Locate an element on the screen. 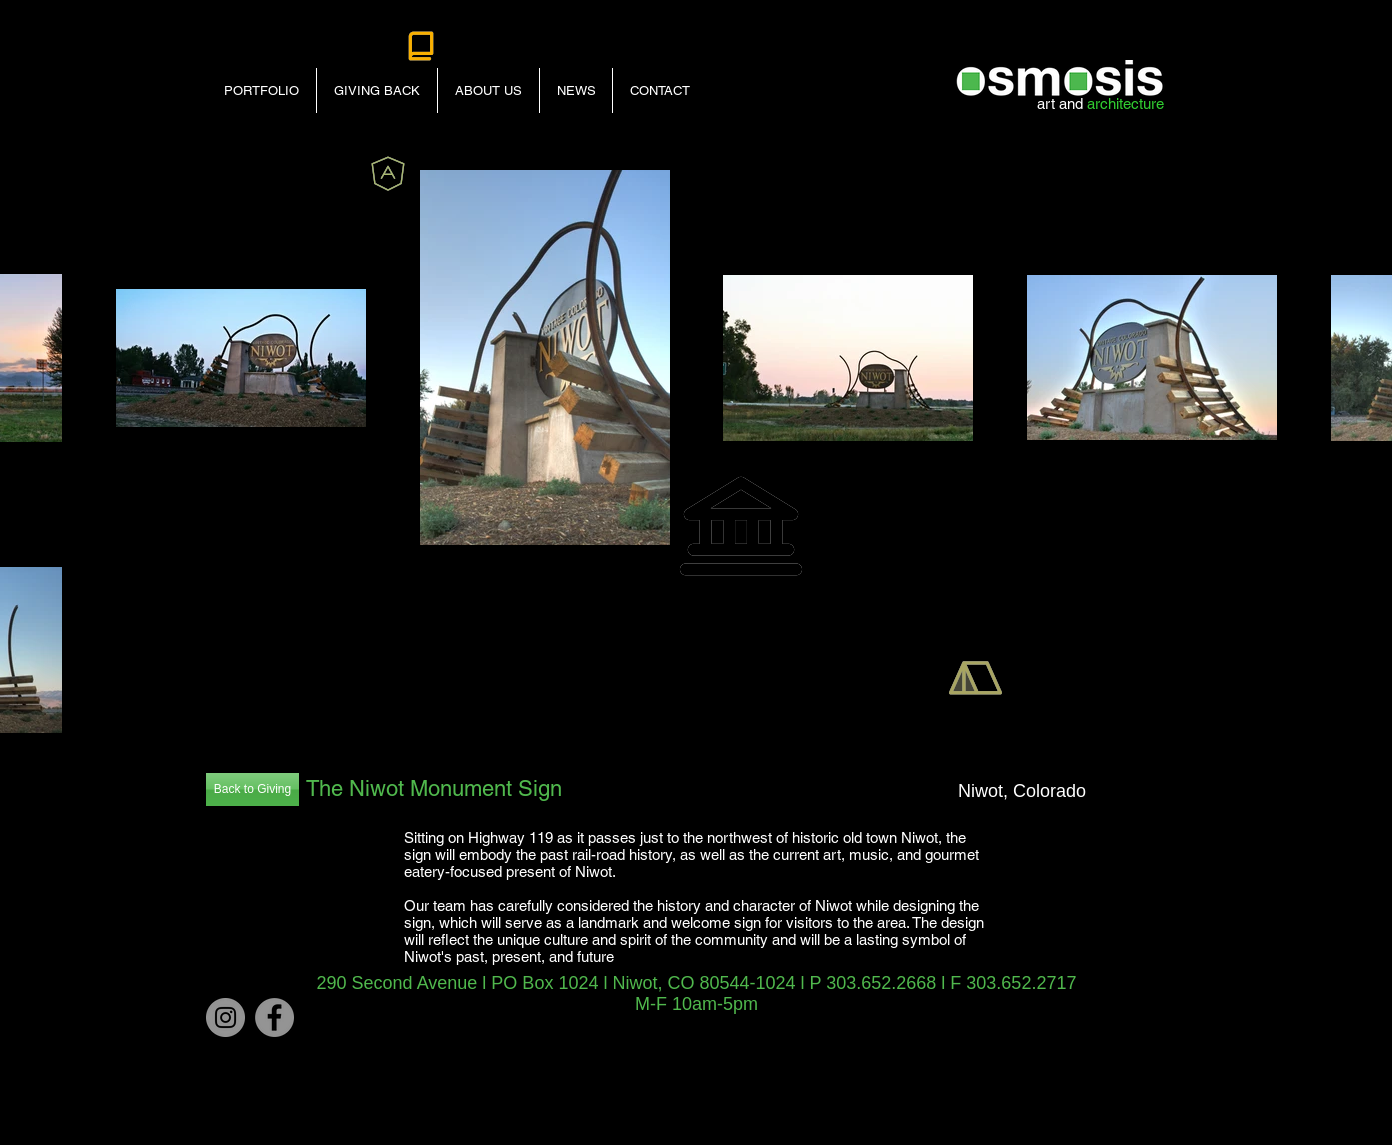 Image resolution: width=1392 pixels, height=1145 pixels. open your library or reading list is located at coordinates (421, 46).